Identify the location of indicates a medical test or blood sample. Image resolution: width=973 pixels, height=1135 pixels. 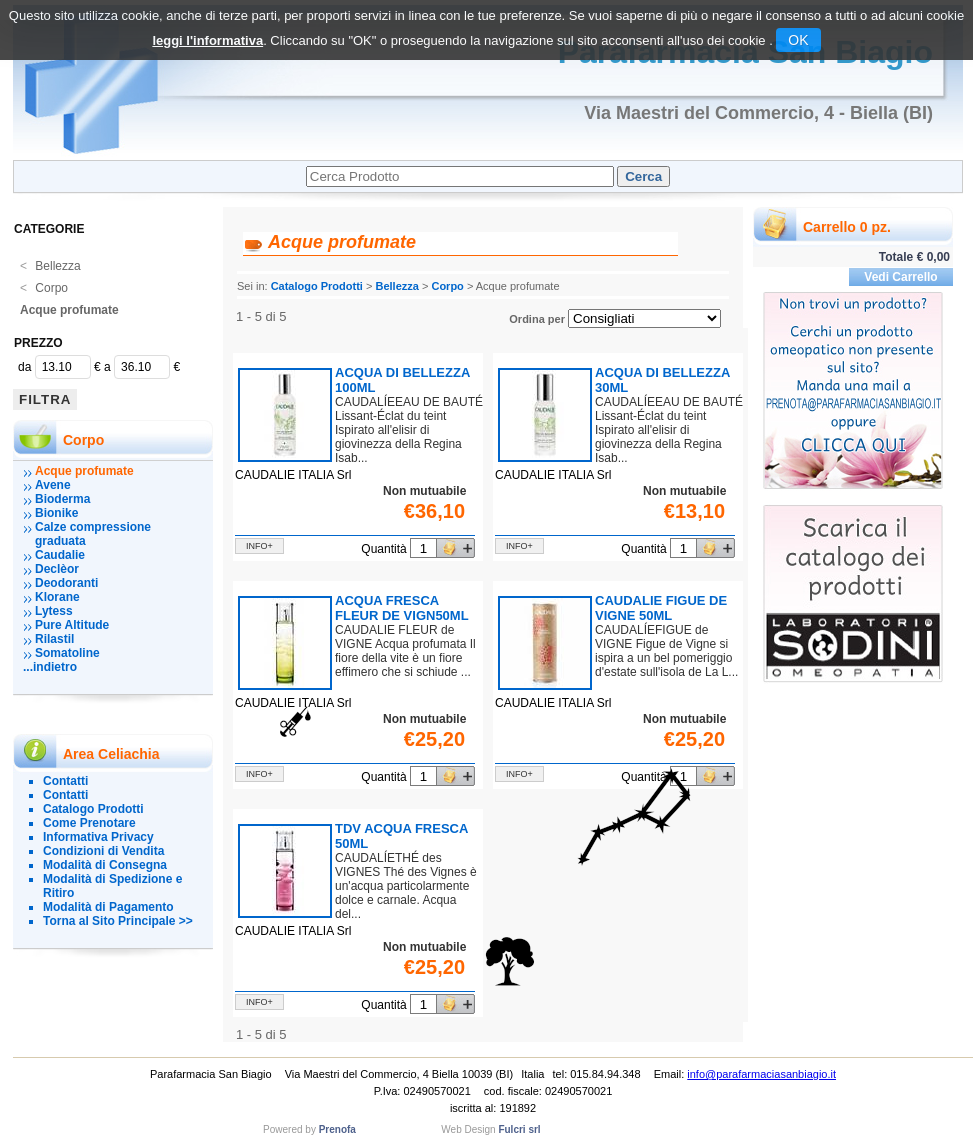
(295, 721).